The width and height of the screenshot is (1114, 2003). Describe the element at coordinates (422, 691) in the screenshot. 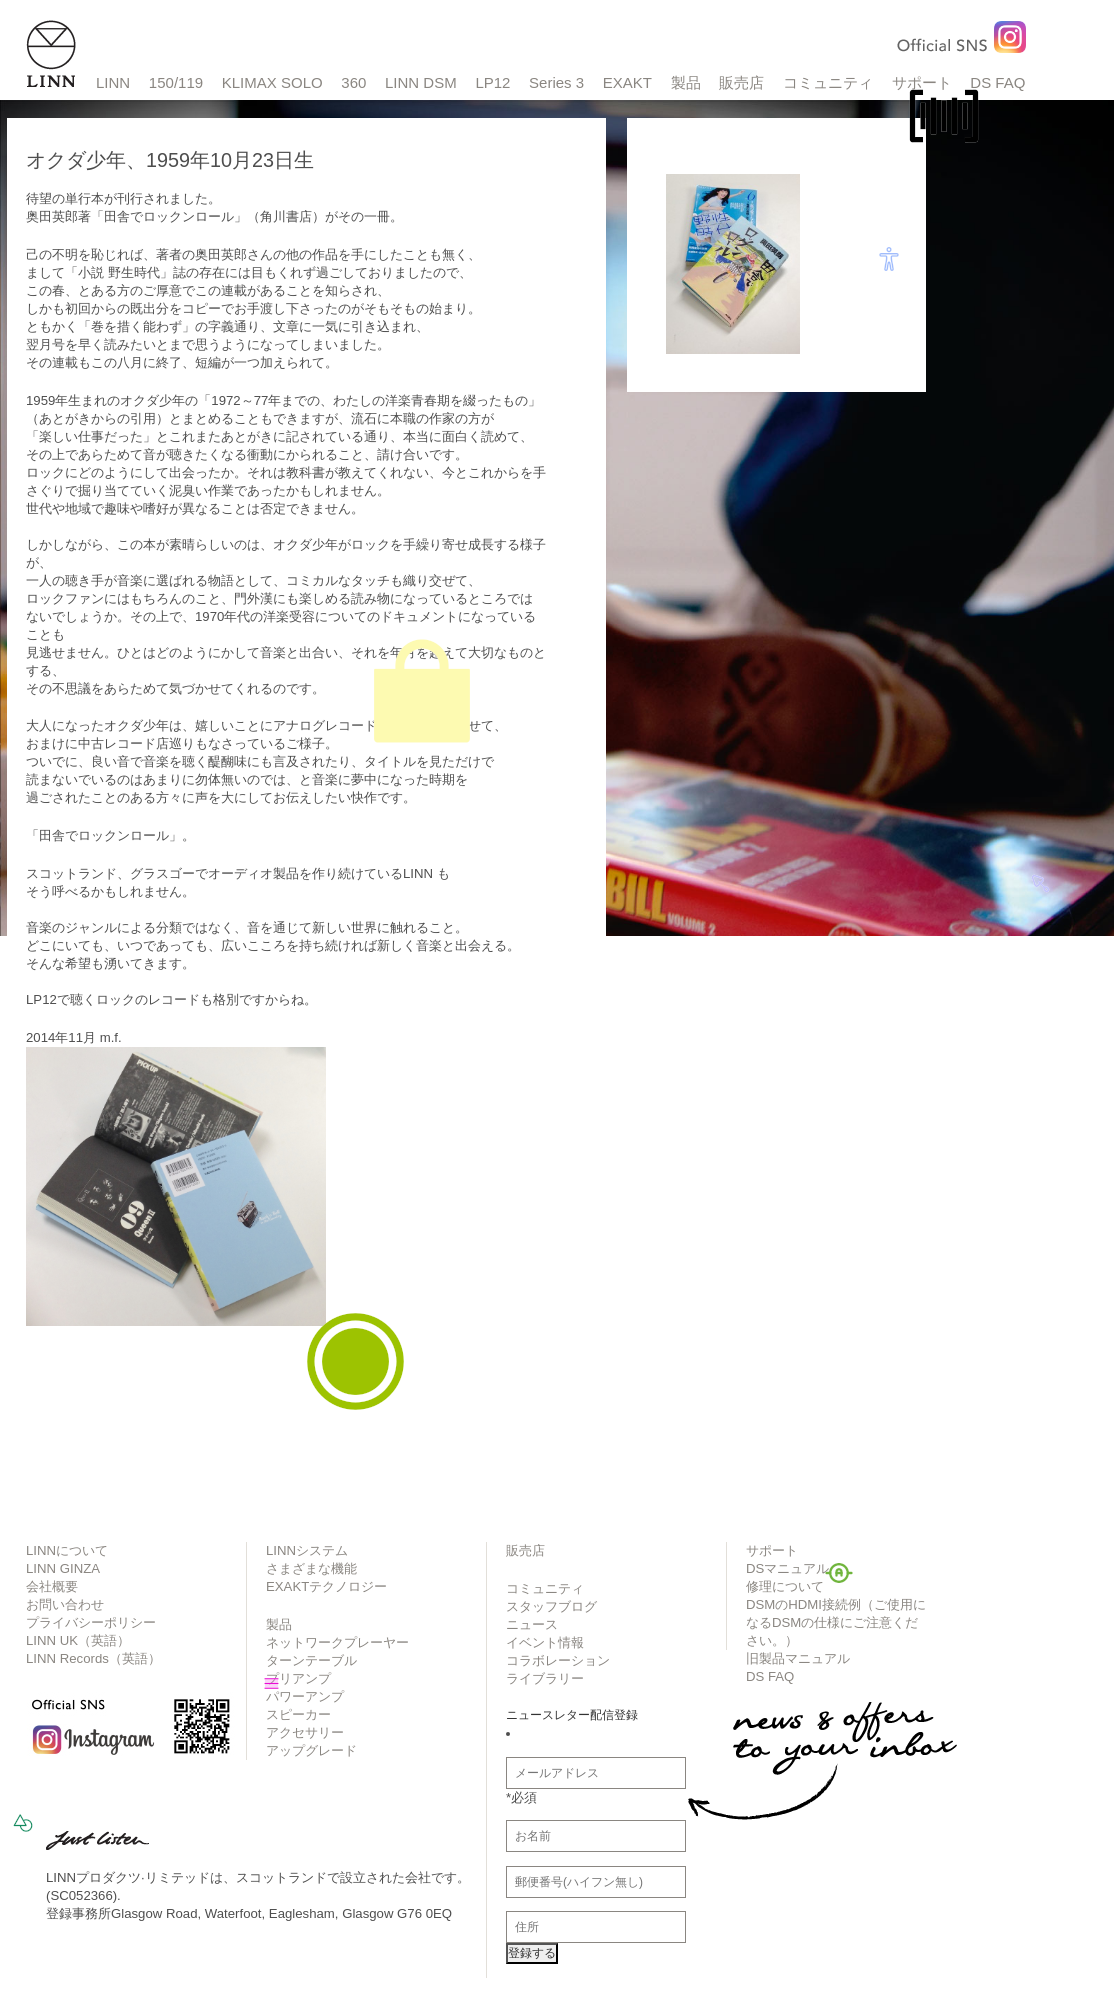

I see `view your shopping bag` at that location.